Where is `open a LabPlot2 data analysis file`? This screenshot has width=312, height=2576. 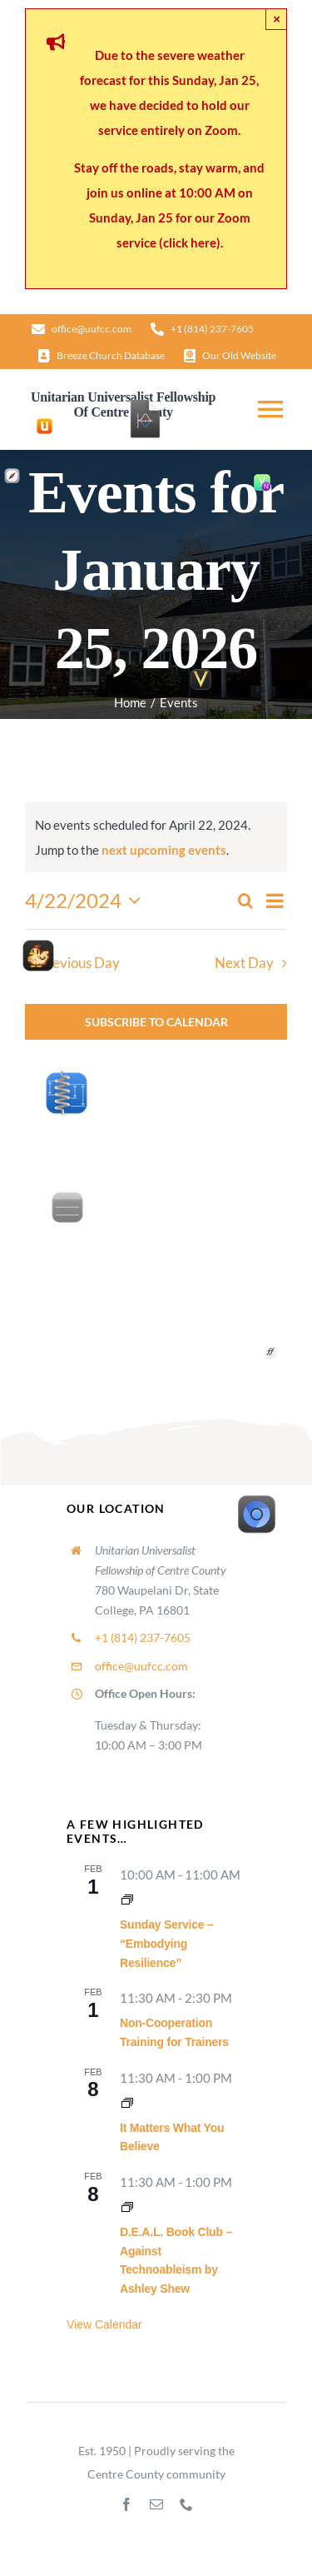
open a LabPlot2 data analysis file is located at coordinates (145, 419).